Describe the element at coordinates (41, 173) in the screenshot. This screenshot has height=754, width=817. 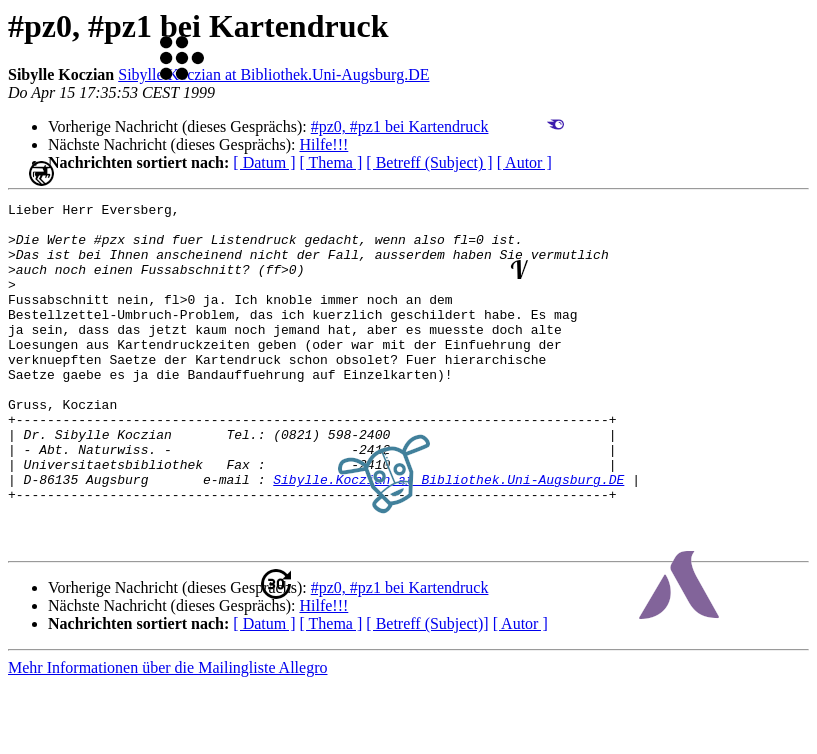
I see `visit the Rossmann website or app` at that location.